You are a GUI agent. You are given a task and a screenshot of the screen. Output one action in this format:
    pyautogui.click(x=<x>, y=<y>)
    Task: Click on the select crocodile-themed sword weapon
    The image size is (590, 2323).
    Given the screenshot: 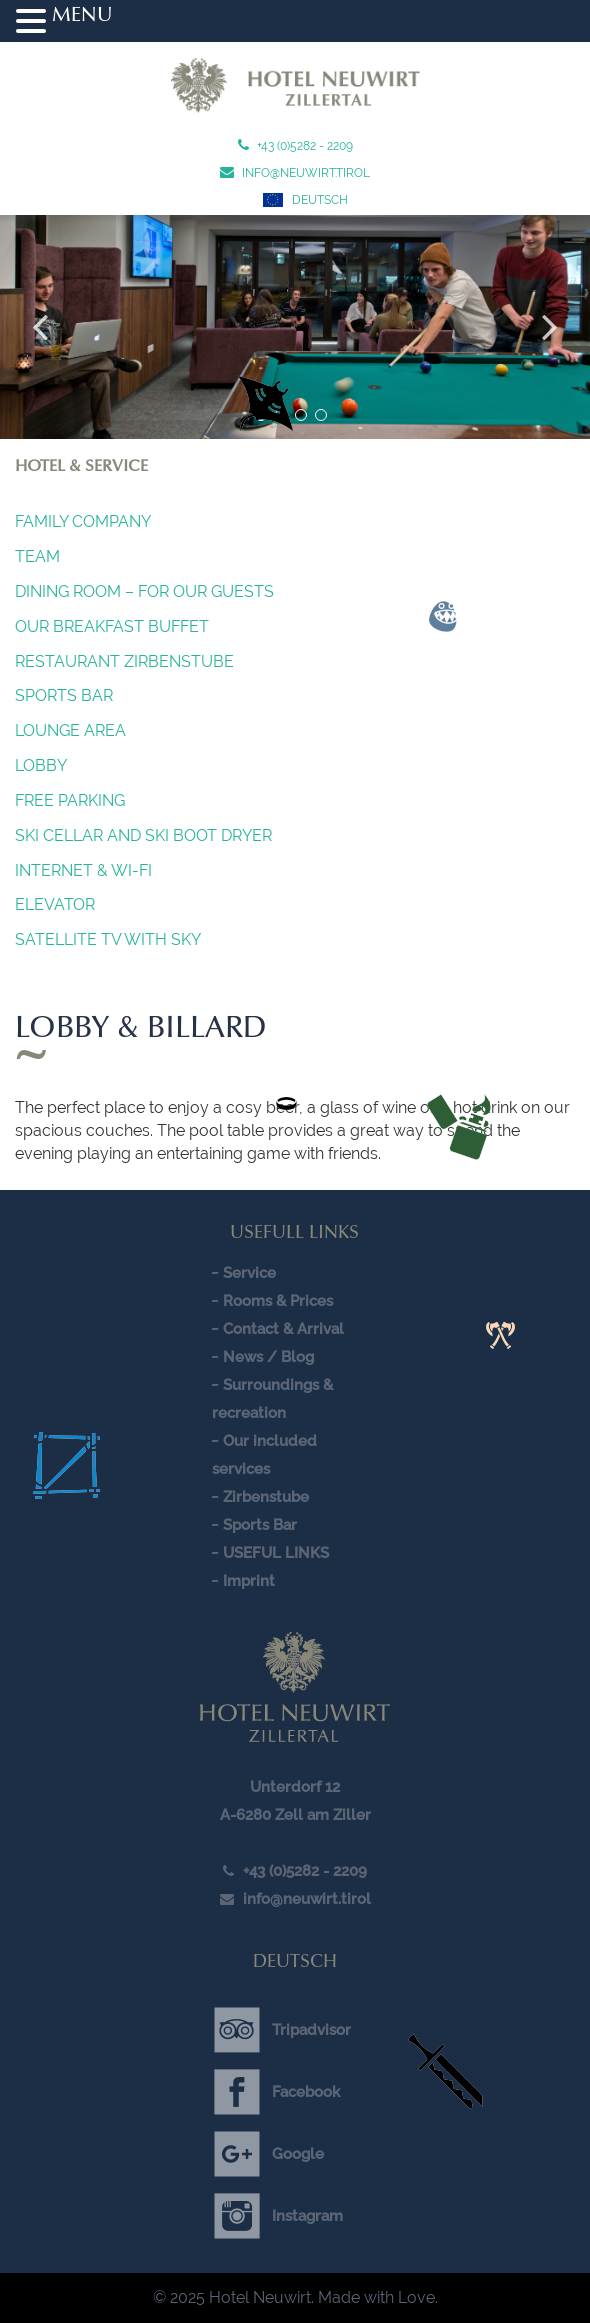 What is the action you would take?
    pyautogui.click(x=445, y=2071)
    